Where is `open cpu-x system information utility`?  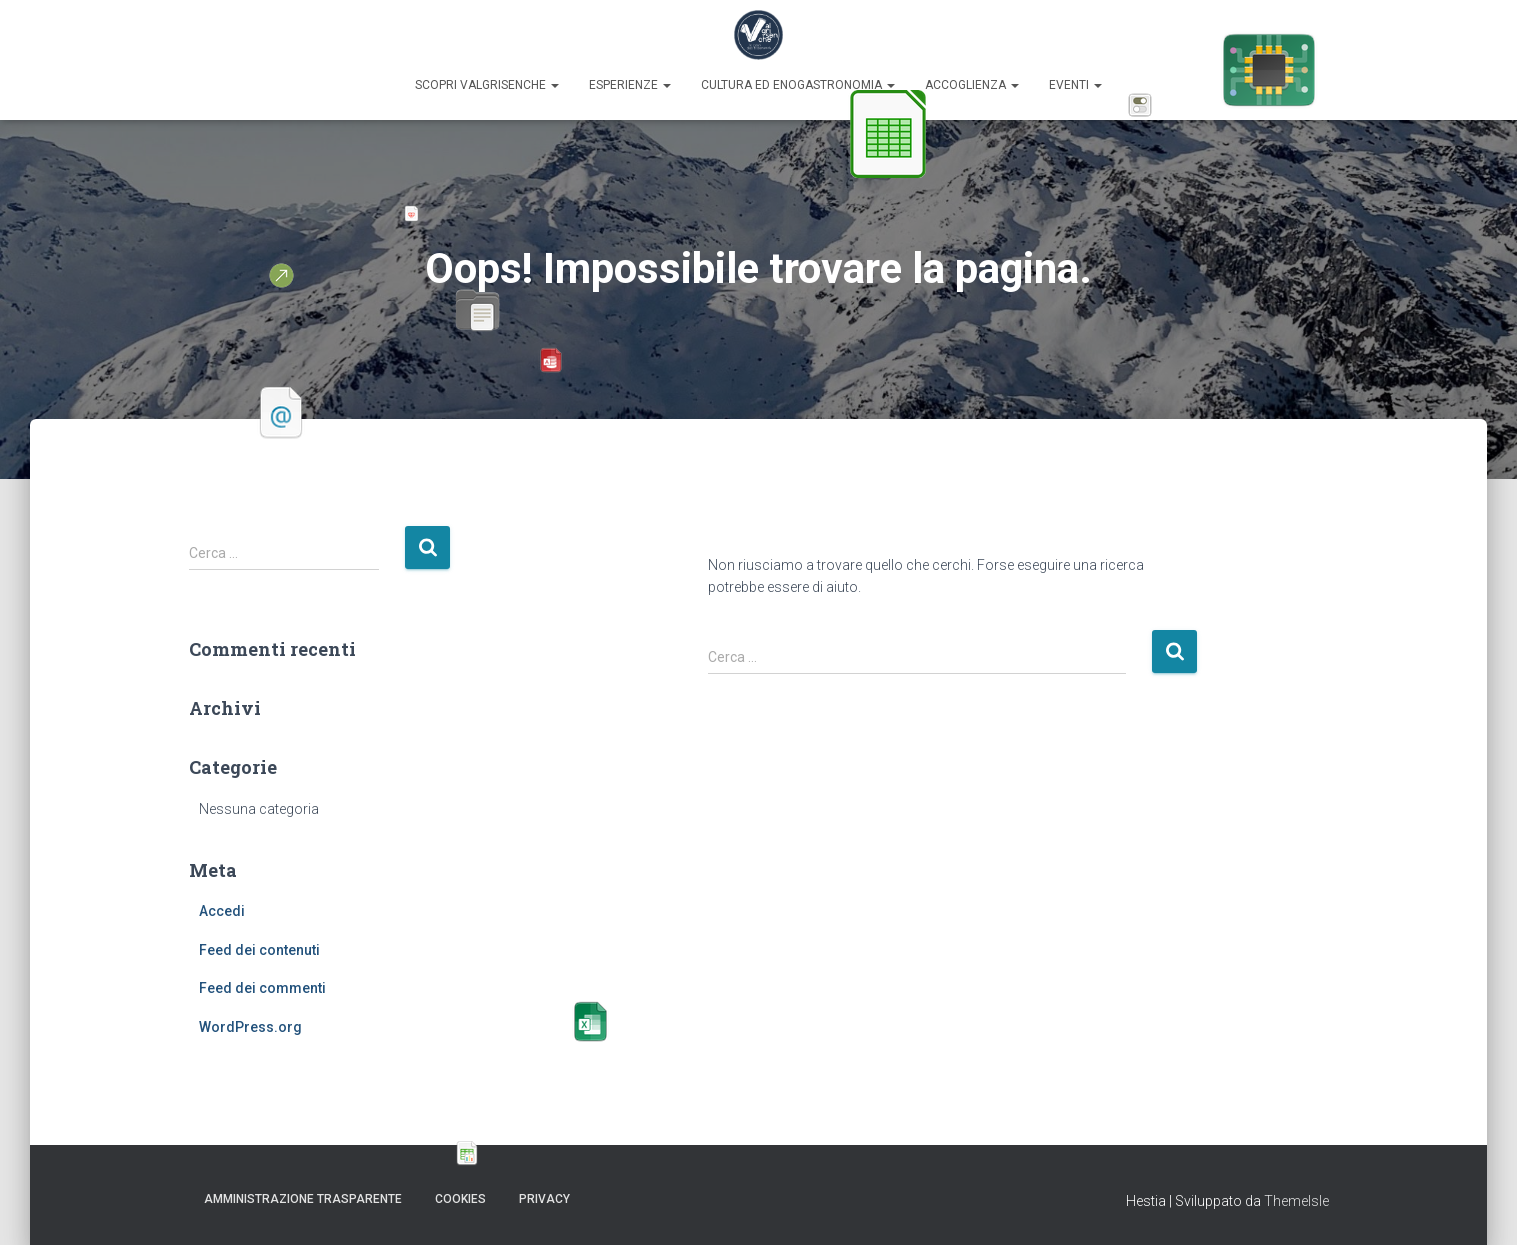
open cpu-x system information utility is located at coordinates (1269, 70).